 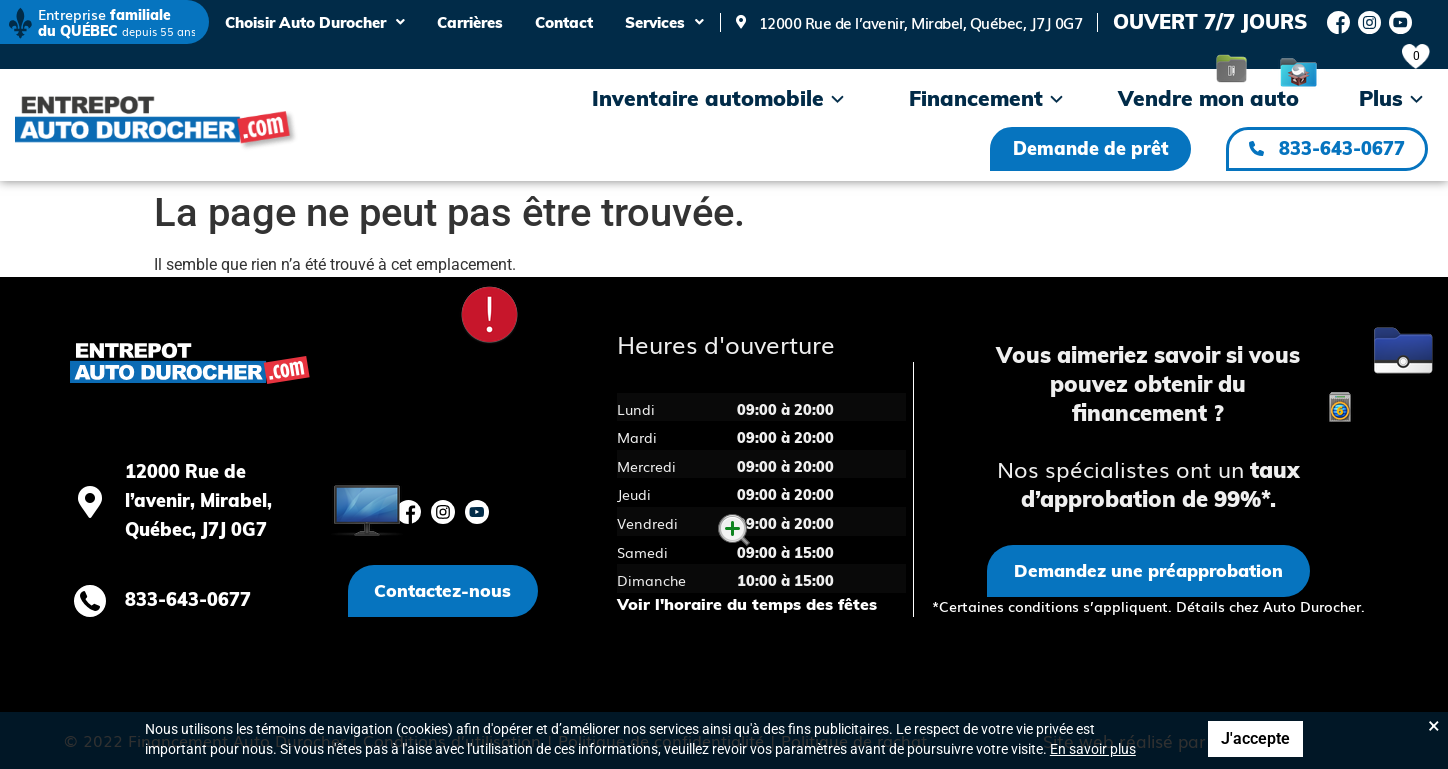 I want to click on folder containing portableapps packages, so click(x=1298, y=73).